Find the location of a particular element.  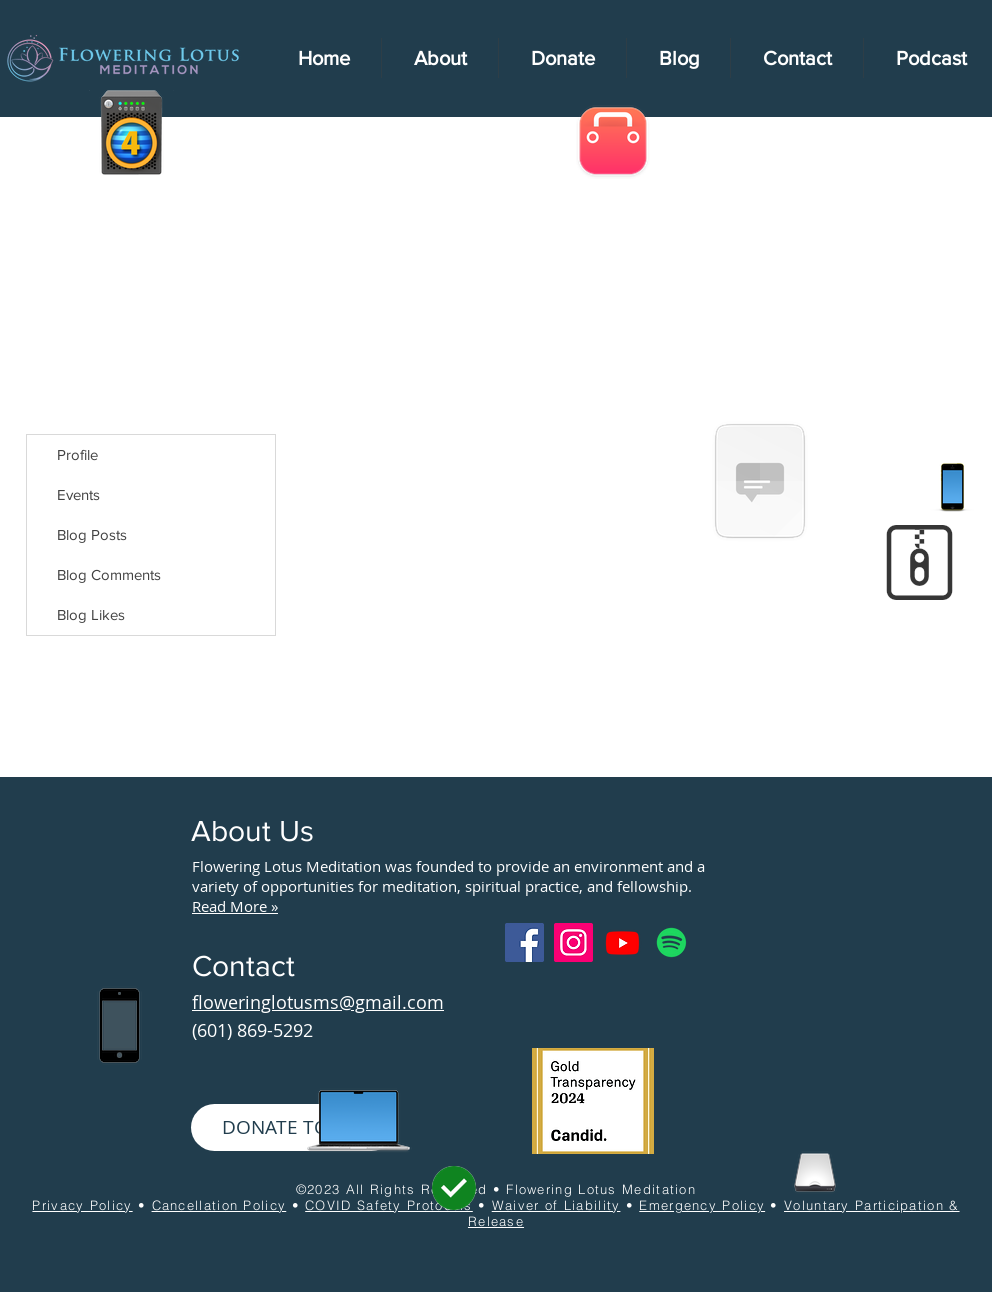

indicates this device is a MacBook Air is located at coordinates (358, 1111).